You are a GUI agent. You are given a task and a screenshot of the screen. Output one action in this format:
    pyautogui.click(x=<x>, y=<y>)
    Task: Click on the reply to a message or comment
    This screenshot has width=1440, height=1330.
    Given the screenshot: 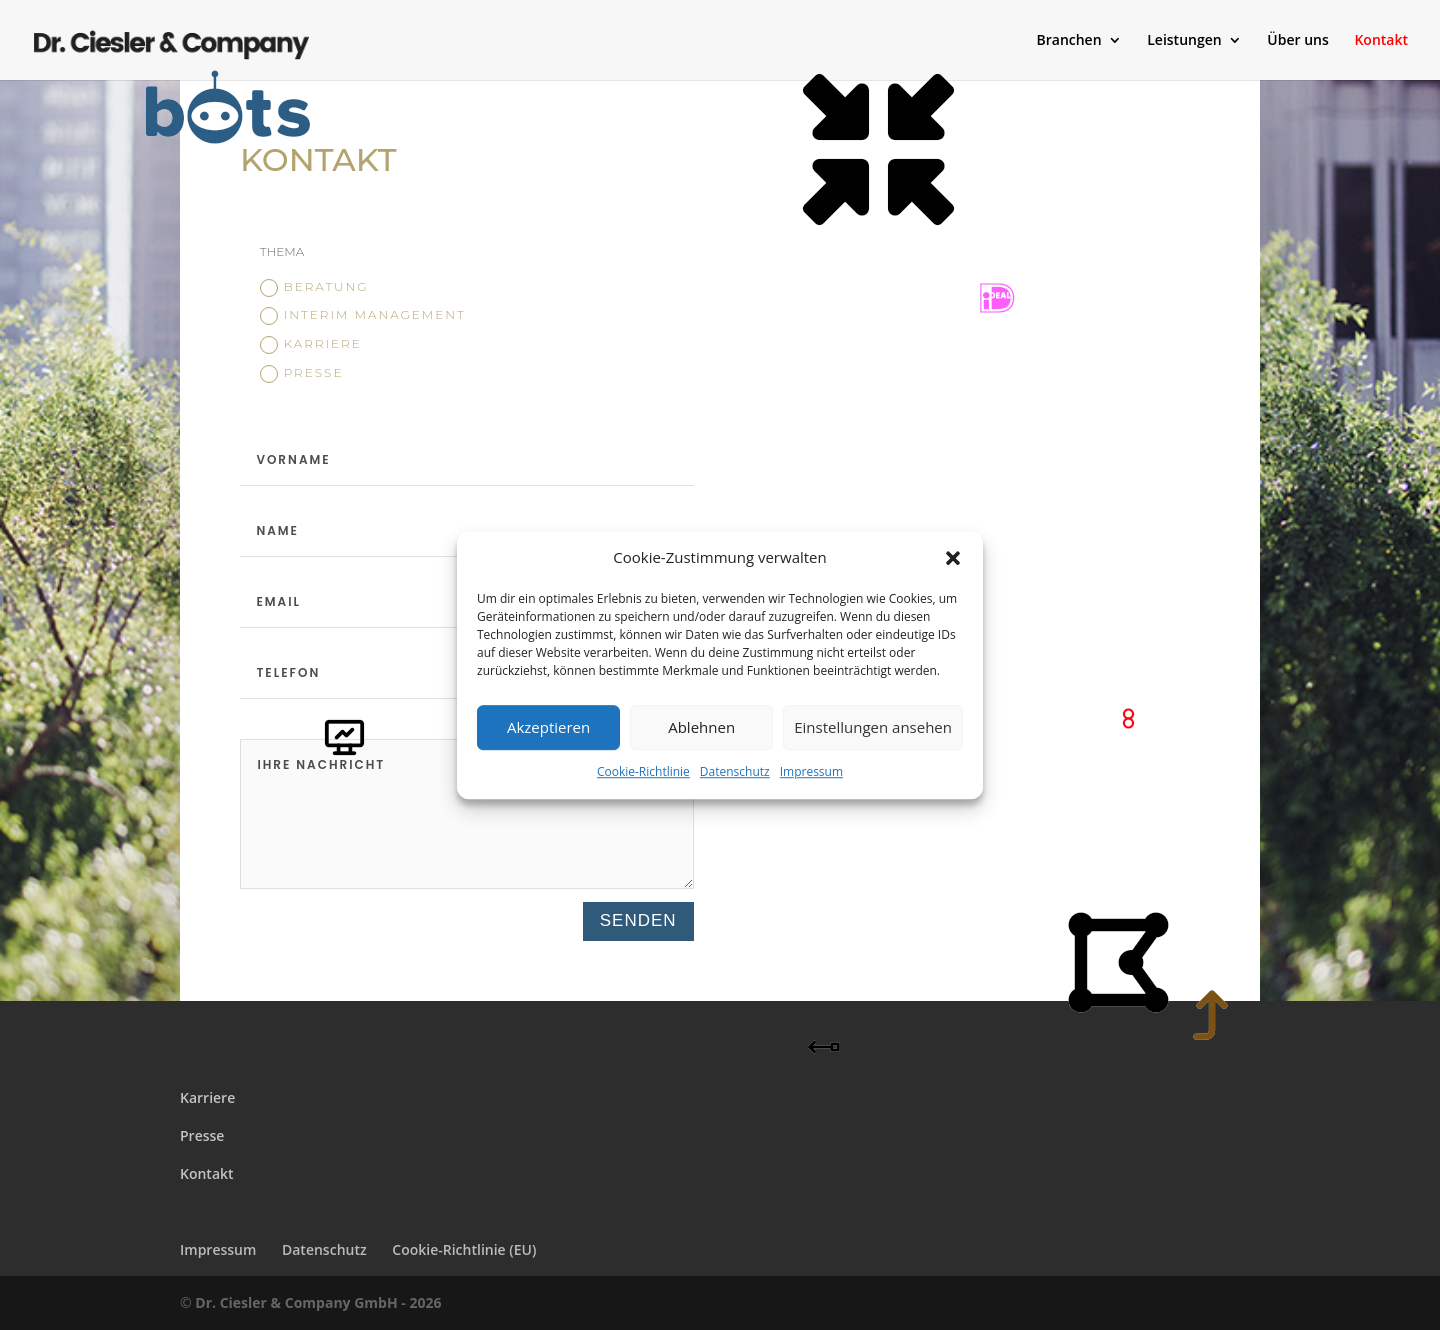 What is the action you would take?
    pyautogui.click(x=1212, y=1015)
    